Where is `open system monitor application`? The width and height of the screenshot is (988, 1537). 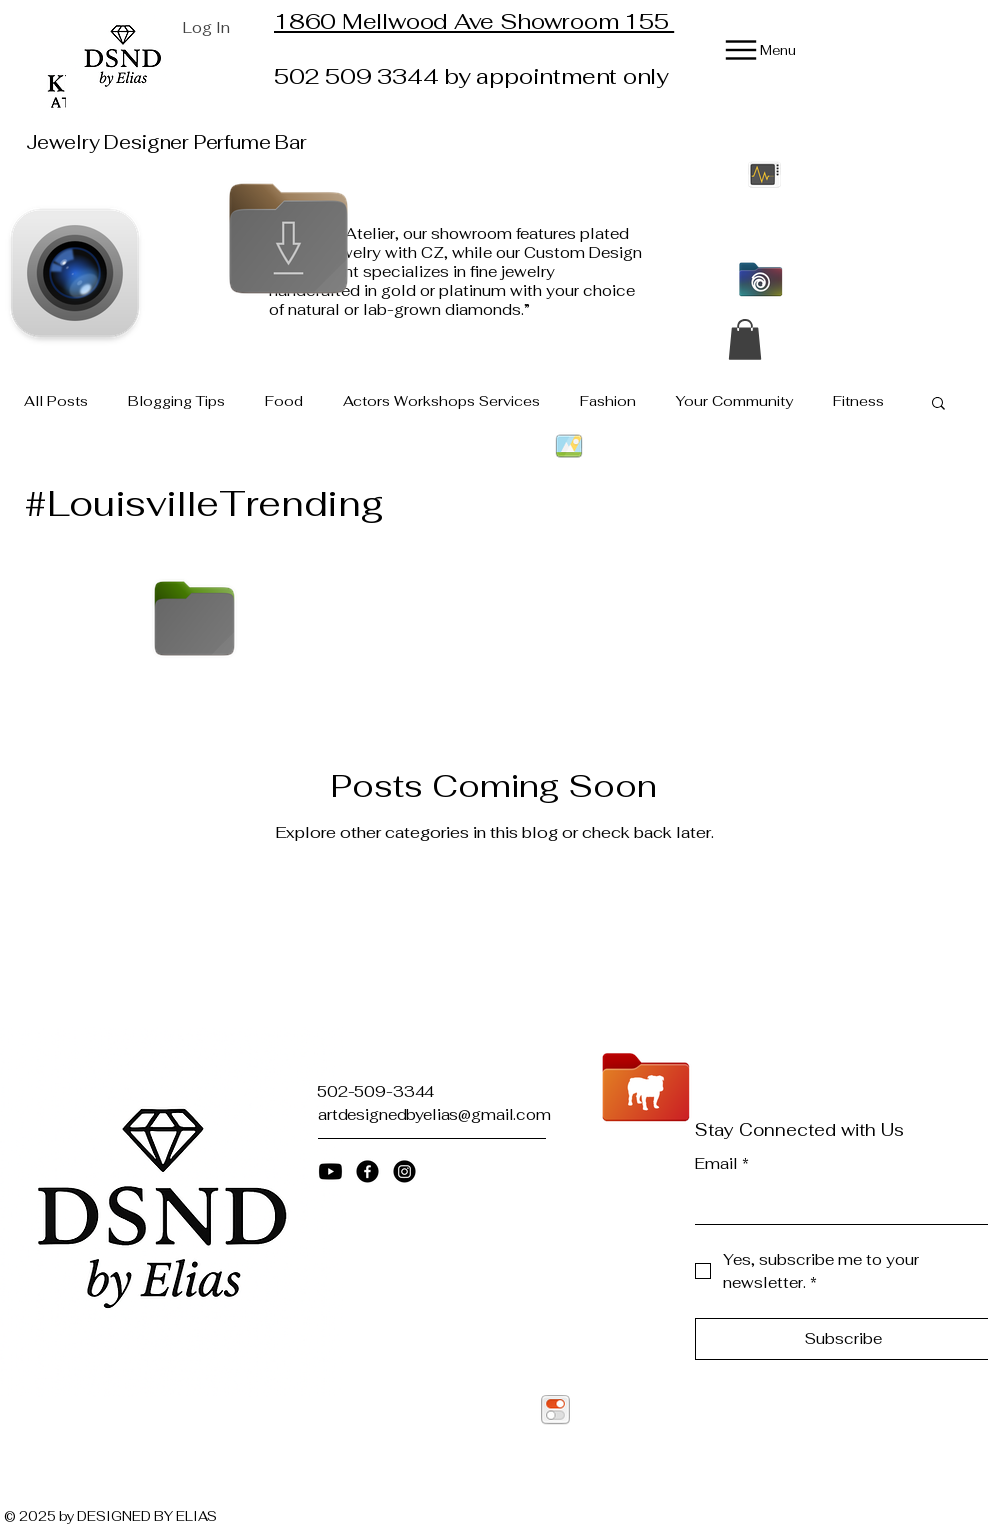
open system monitor application is located at coordinates (764, 174).